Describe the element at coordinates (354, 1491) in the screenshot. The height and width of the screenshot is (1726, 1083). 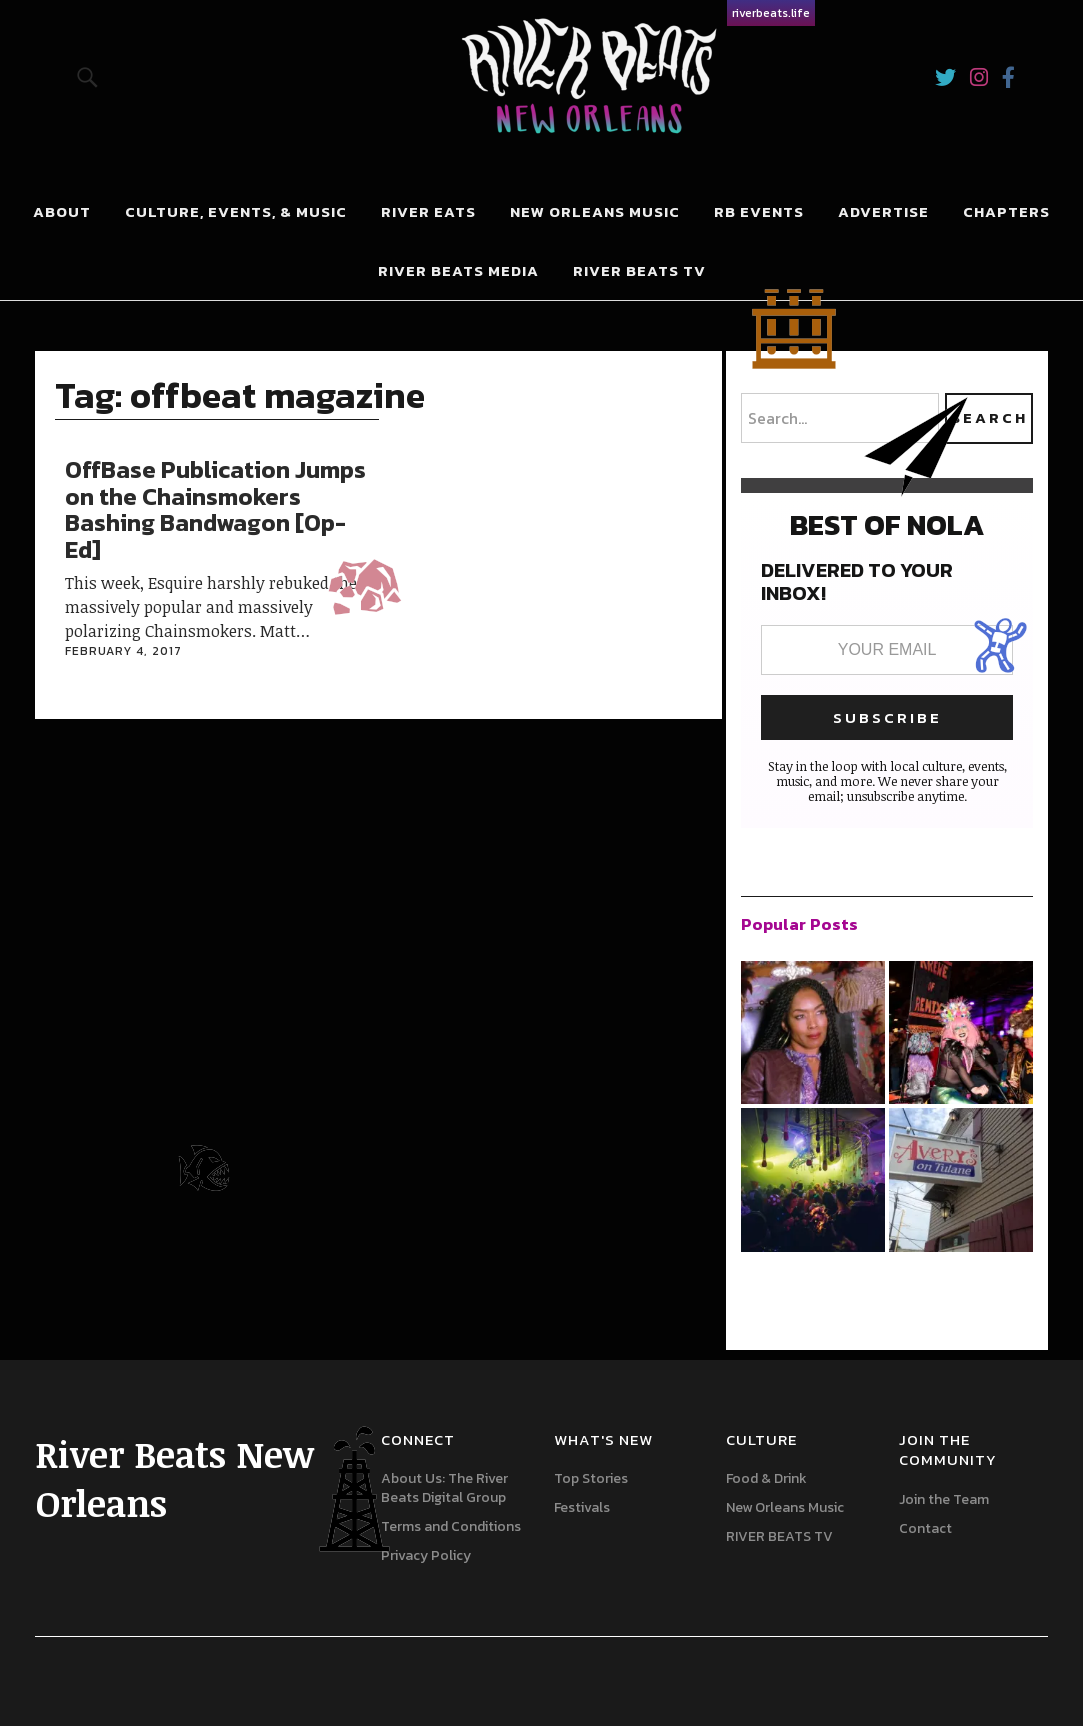
I see `access oil drilling or extraction features` at that location.